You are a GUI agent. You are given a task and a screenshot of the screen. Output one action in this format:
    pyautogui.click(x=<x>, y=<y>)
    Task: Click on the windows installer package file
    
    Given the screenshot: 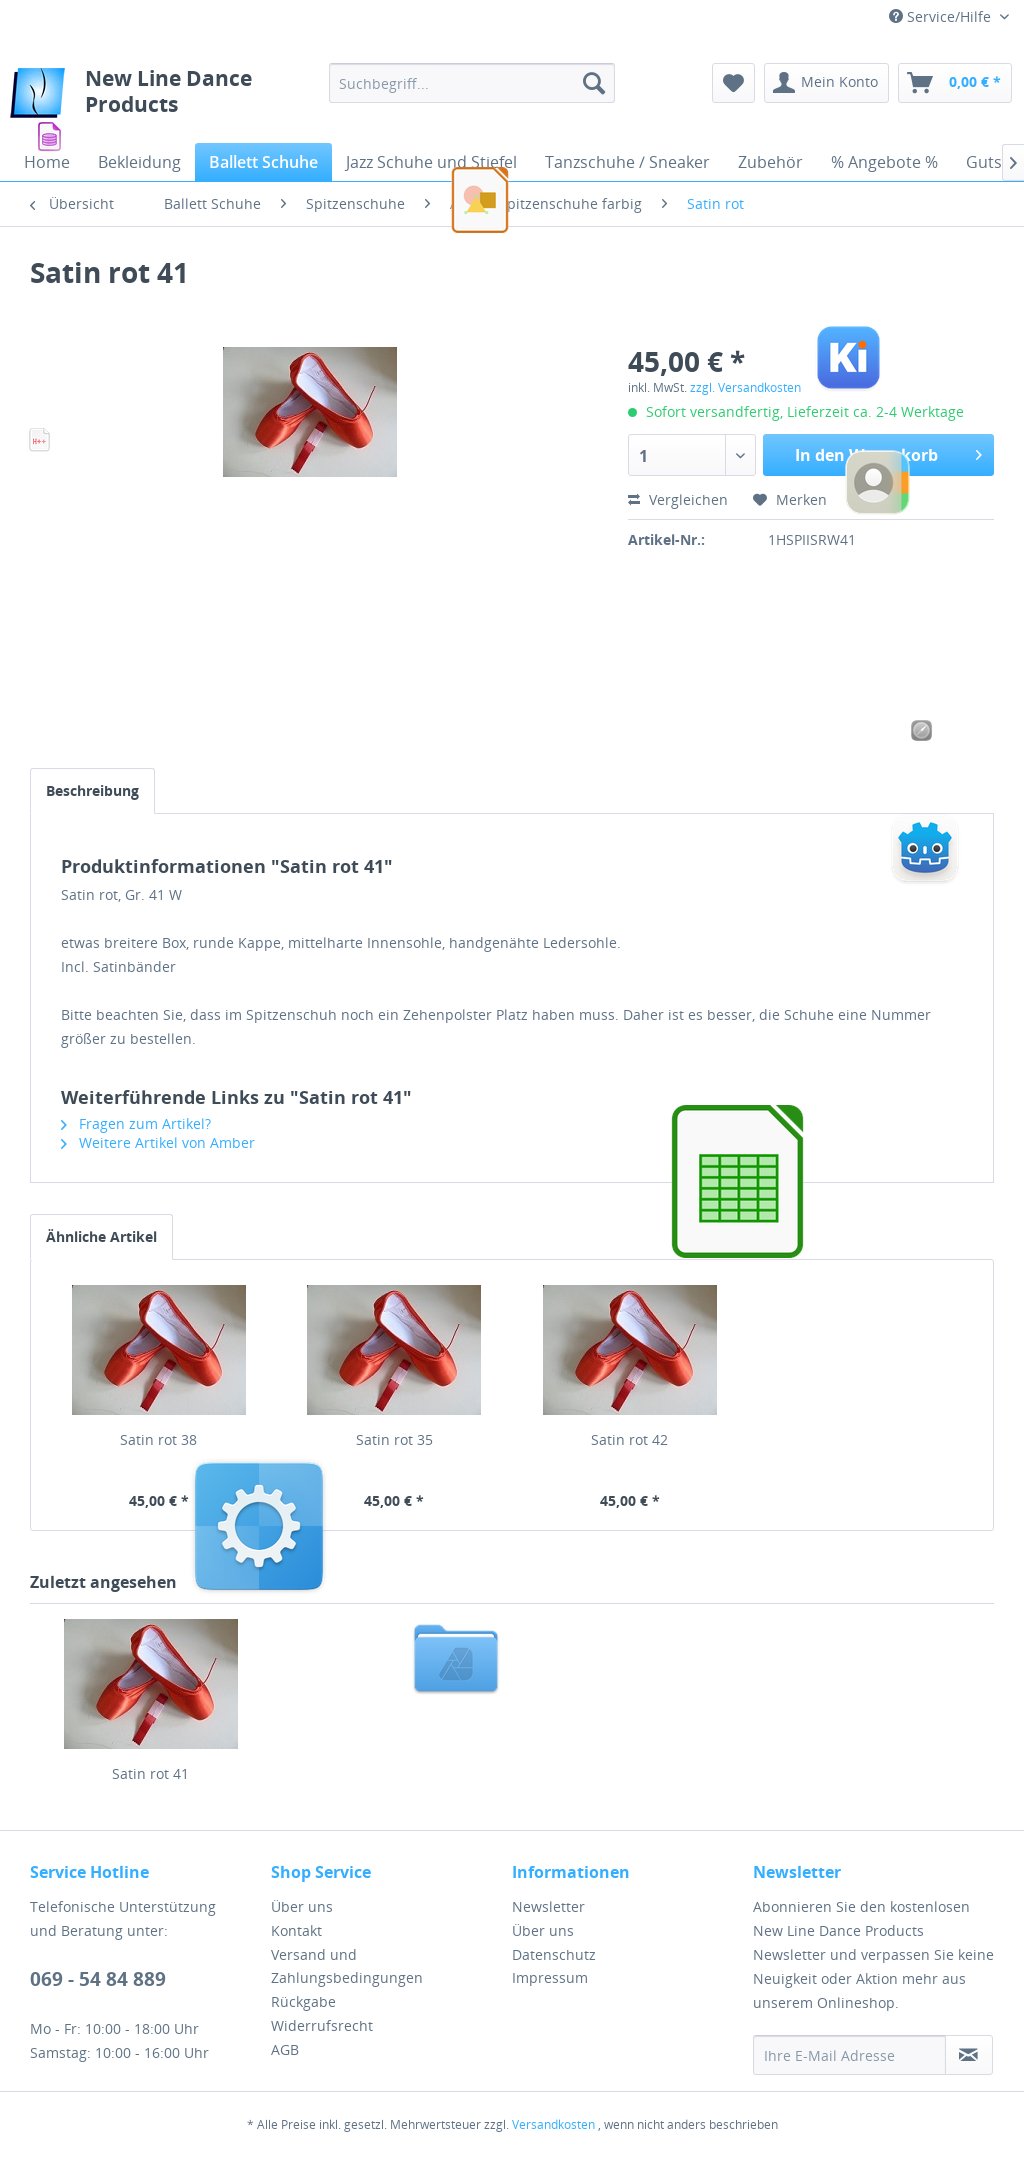 What is the action you would take?
    pyautogui.click(x=259, y=1526)
    